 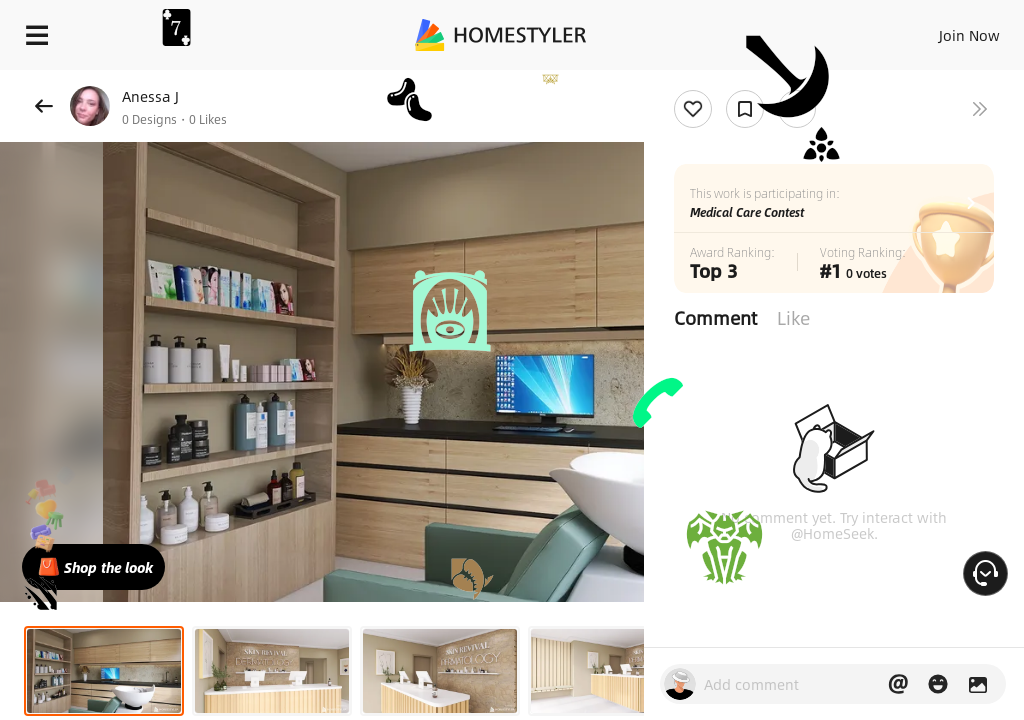 What do you see at coordinates (176, 27) in the screenshot?
I see `seven of clubs playing card` at bounding box center [176, 27].